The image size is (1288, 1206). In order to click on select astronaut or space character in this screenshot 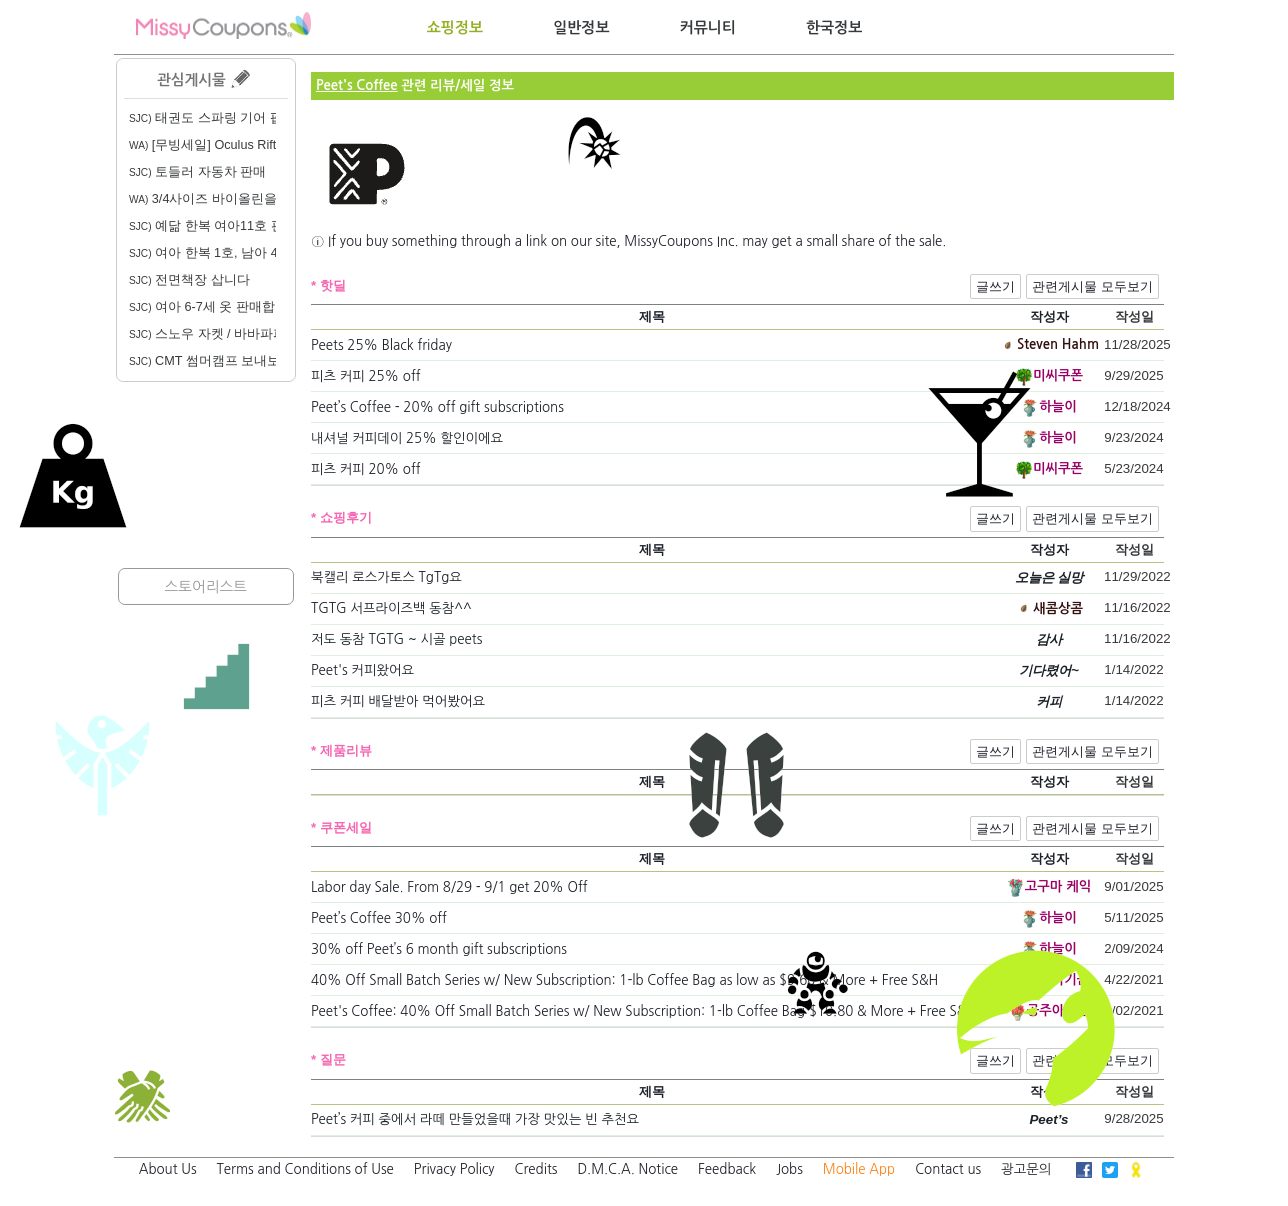, I will do `click(816, 982)`.